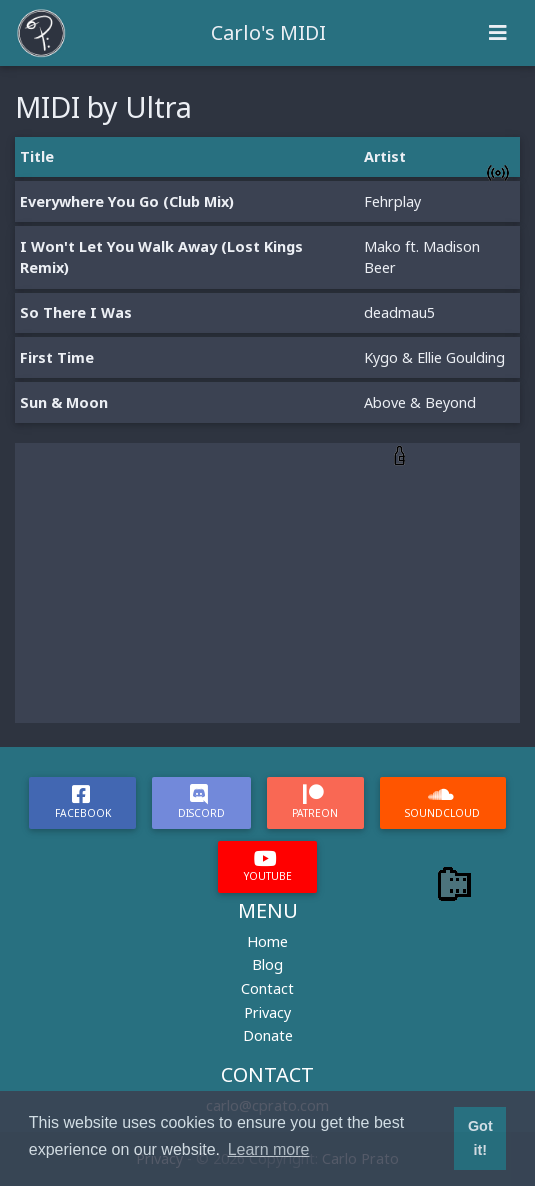 This screenshot has width=535, height=1186. What do you see at coordinates (454, 884) in the screenshot?
I see `access photos from camera roll` at bounding box center [454, 884].